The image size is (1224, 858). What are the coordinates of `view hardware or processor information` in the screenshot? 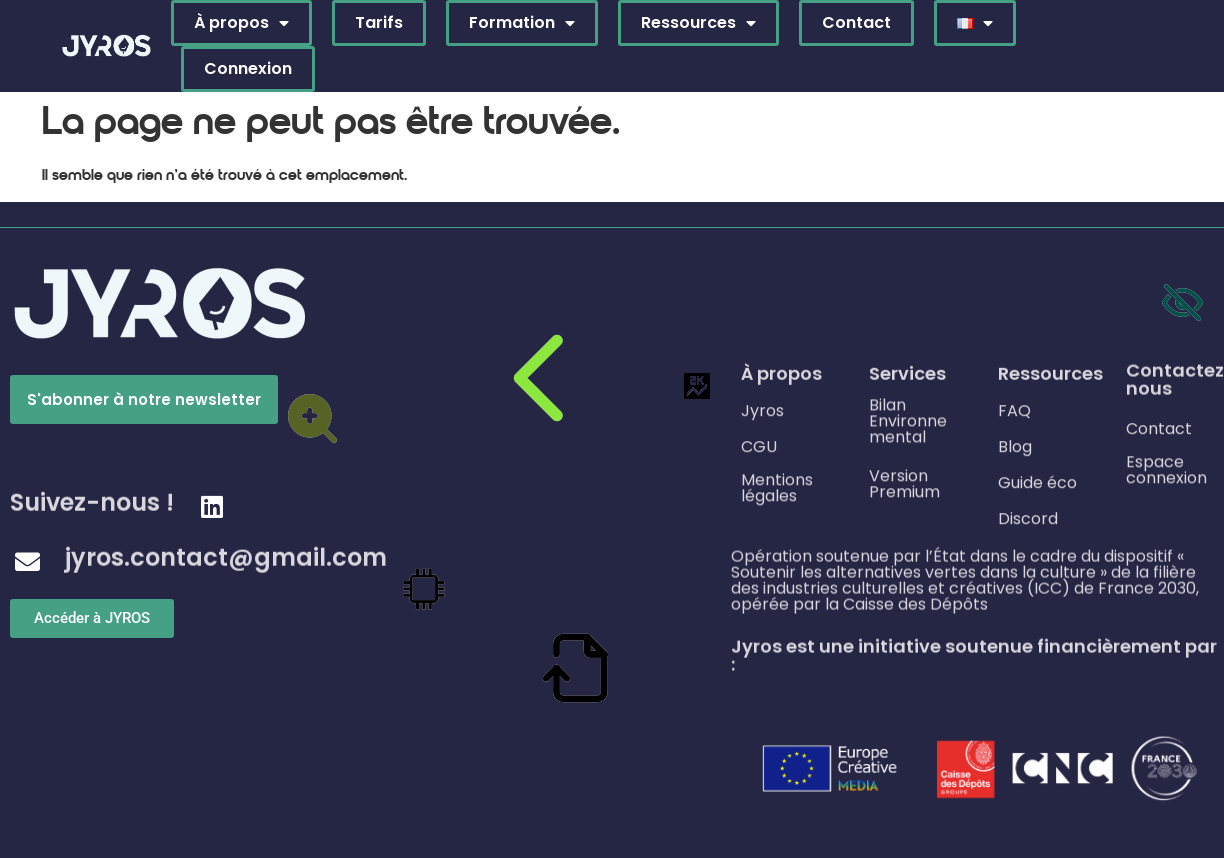 It's located at (425, 590).